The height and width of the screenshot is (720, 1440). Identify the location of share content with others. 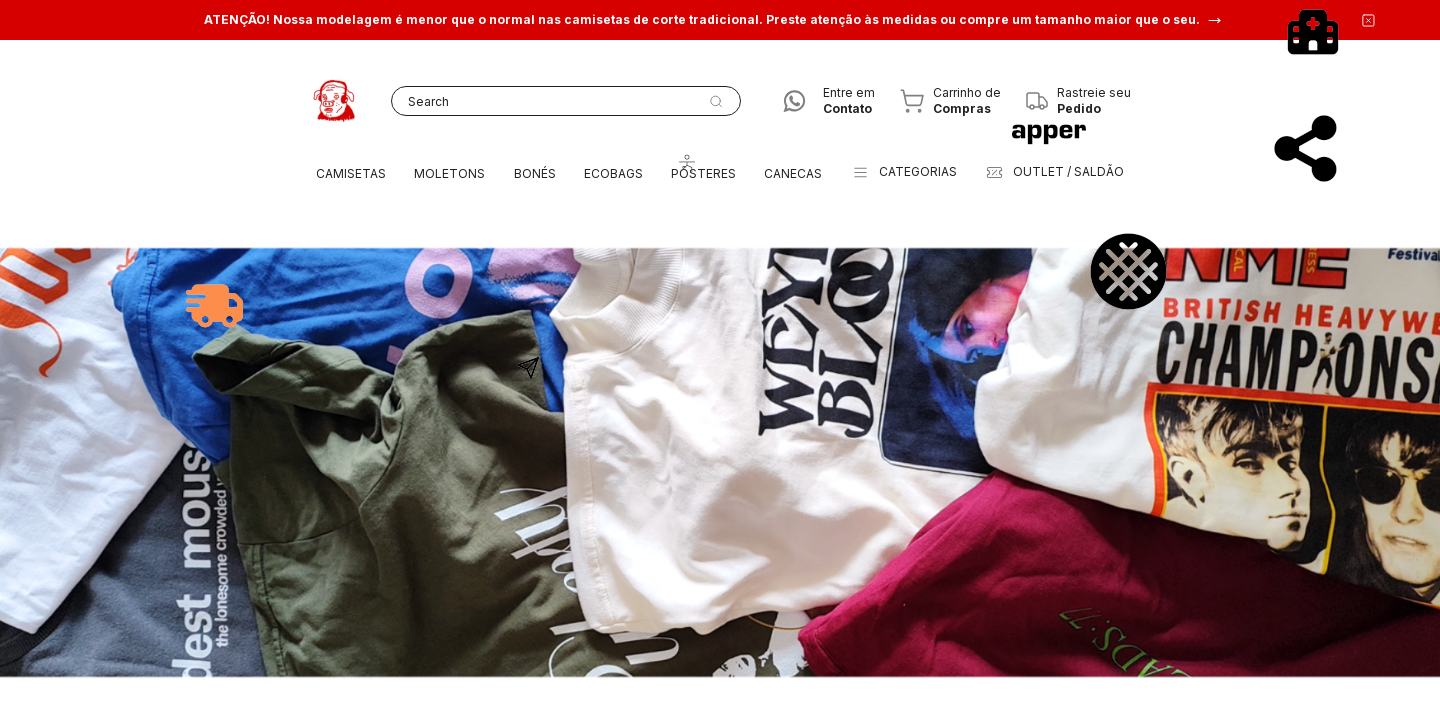
(1307, 148).